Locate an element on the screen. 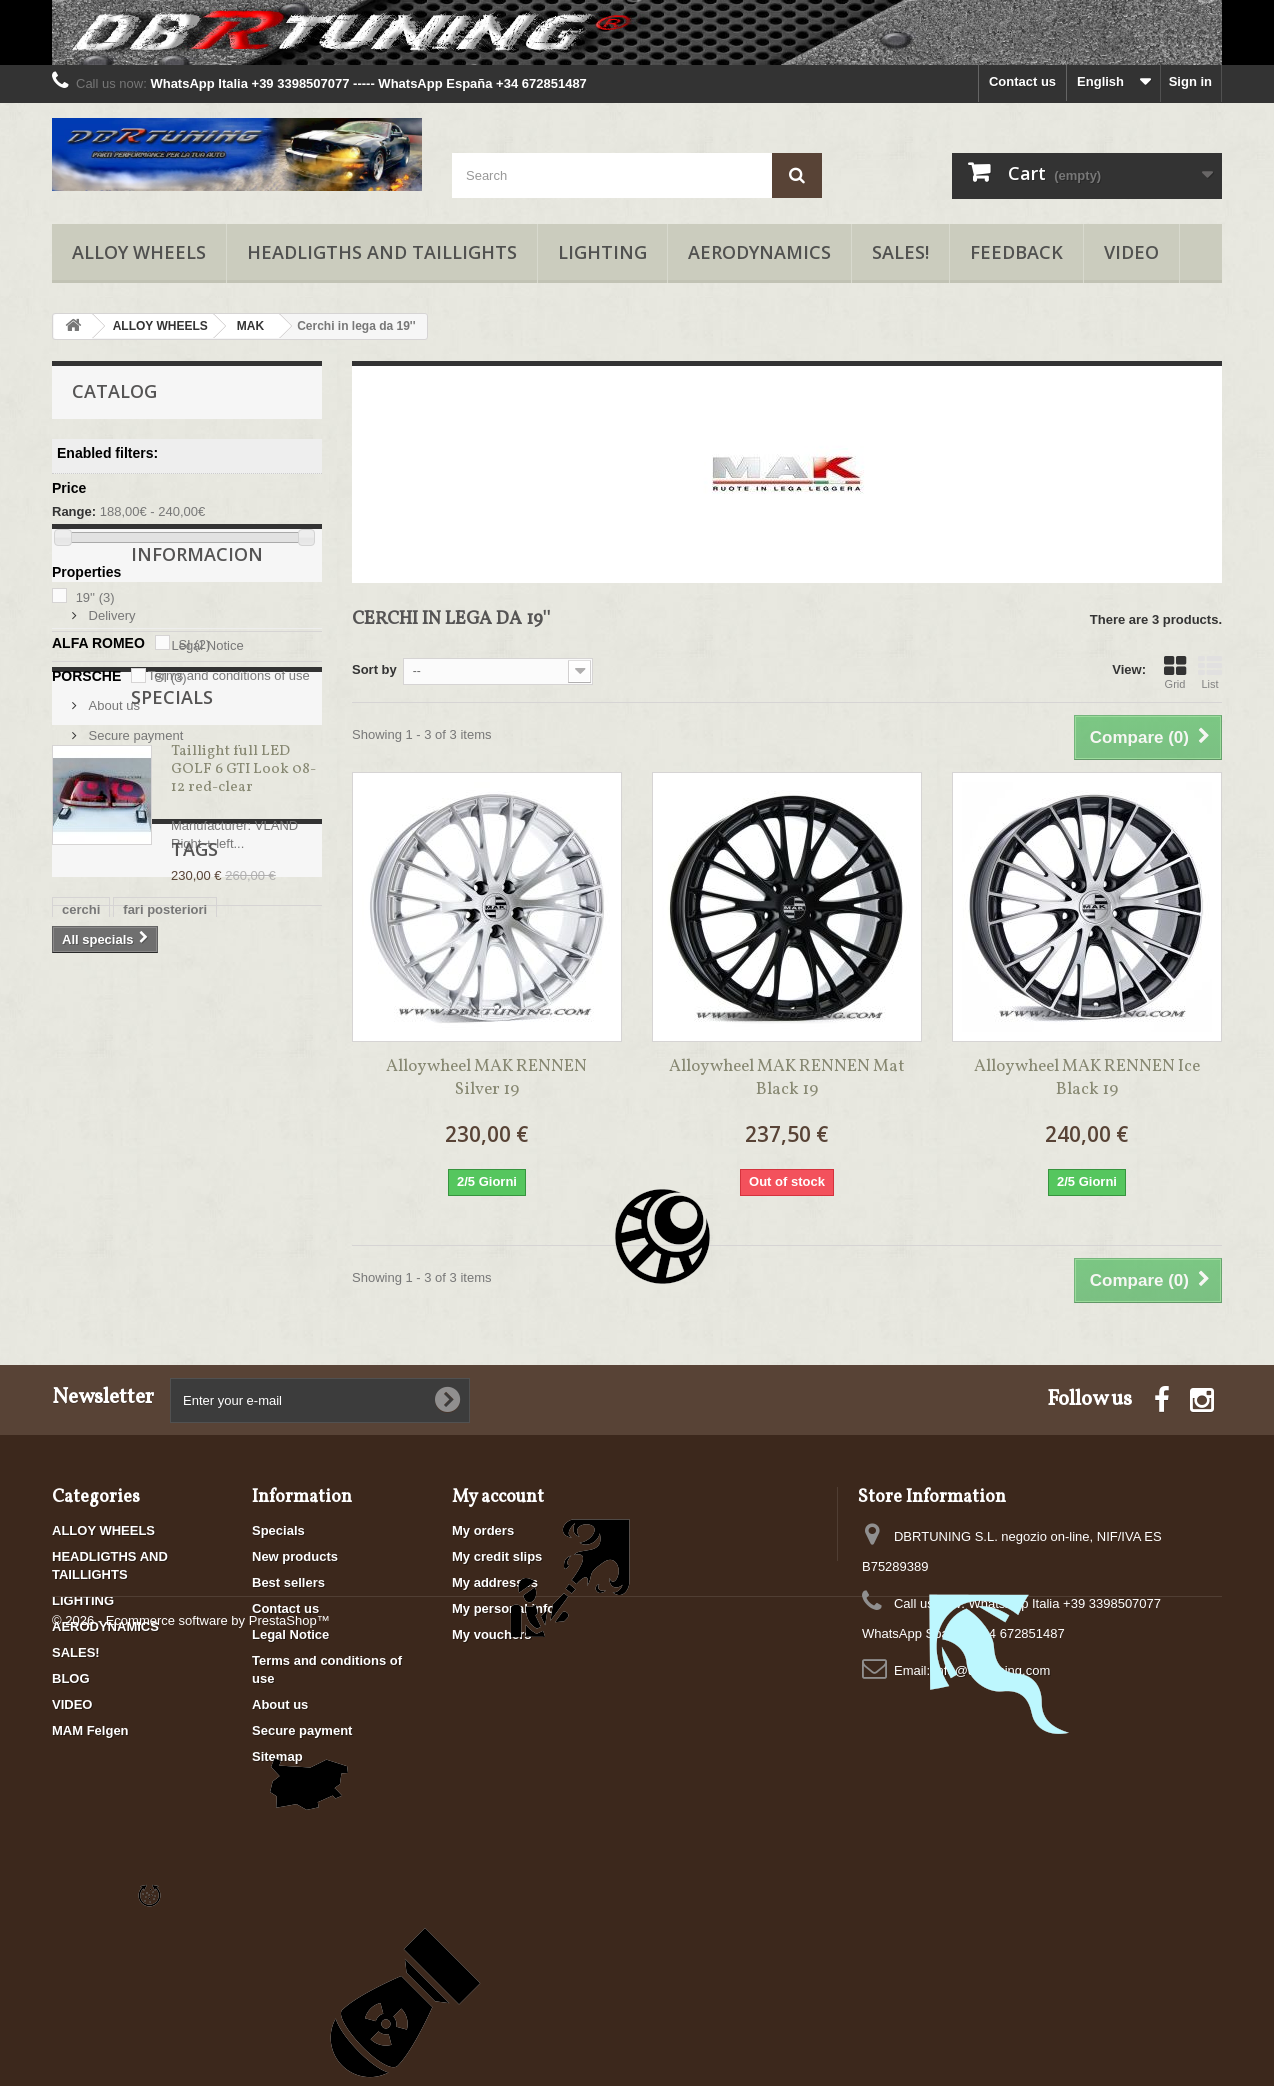 Image resolution: width=1274 pixels, height=2086 pixels. indicates a surrounding or encirclement action in gameplay is located at coordinates (149, 1895).